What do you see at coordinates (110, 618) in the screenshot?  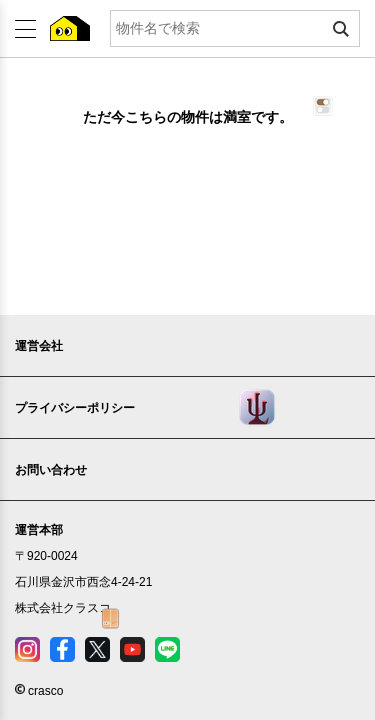 I see `open package manager application` at bounding box center [110, 618].